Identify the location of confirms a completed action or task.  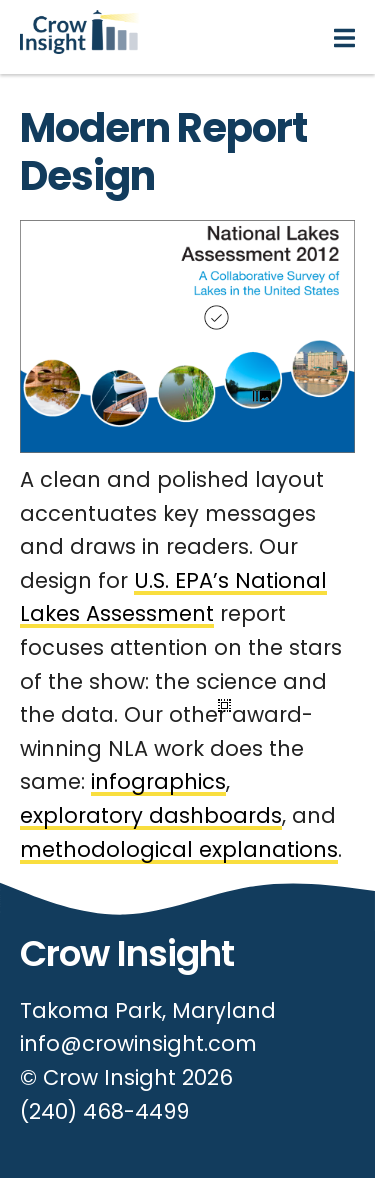
(216, 317).